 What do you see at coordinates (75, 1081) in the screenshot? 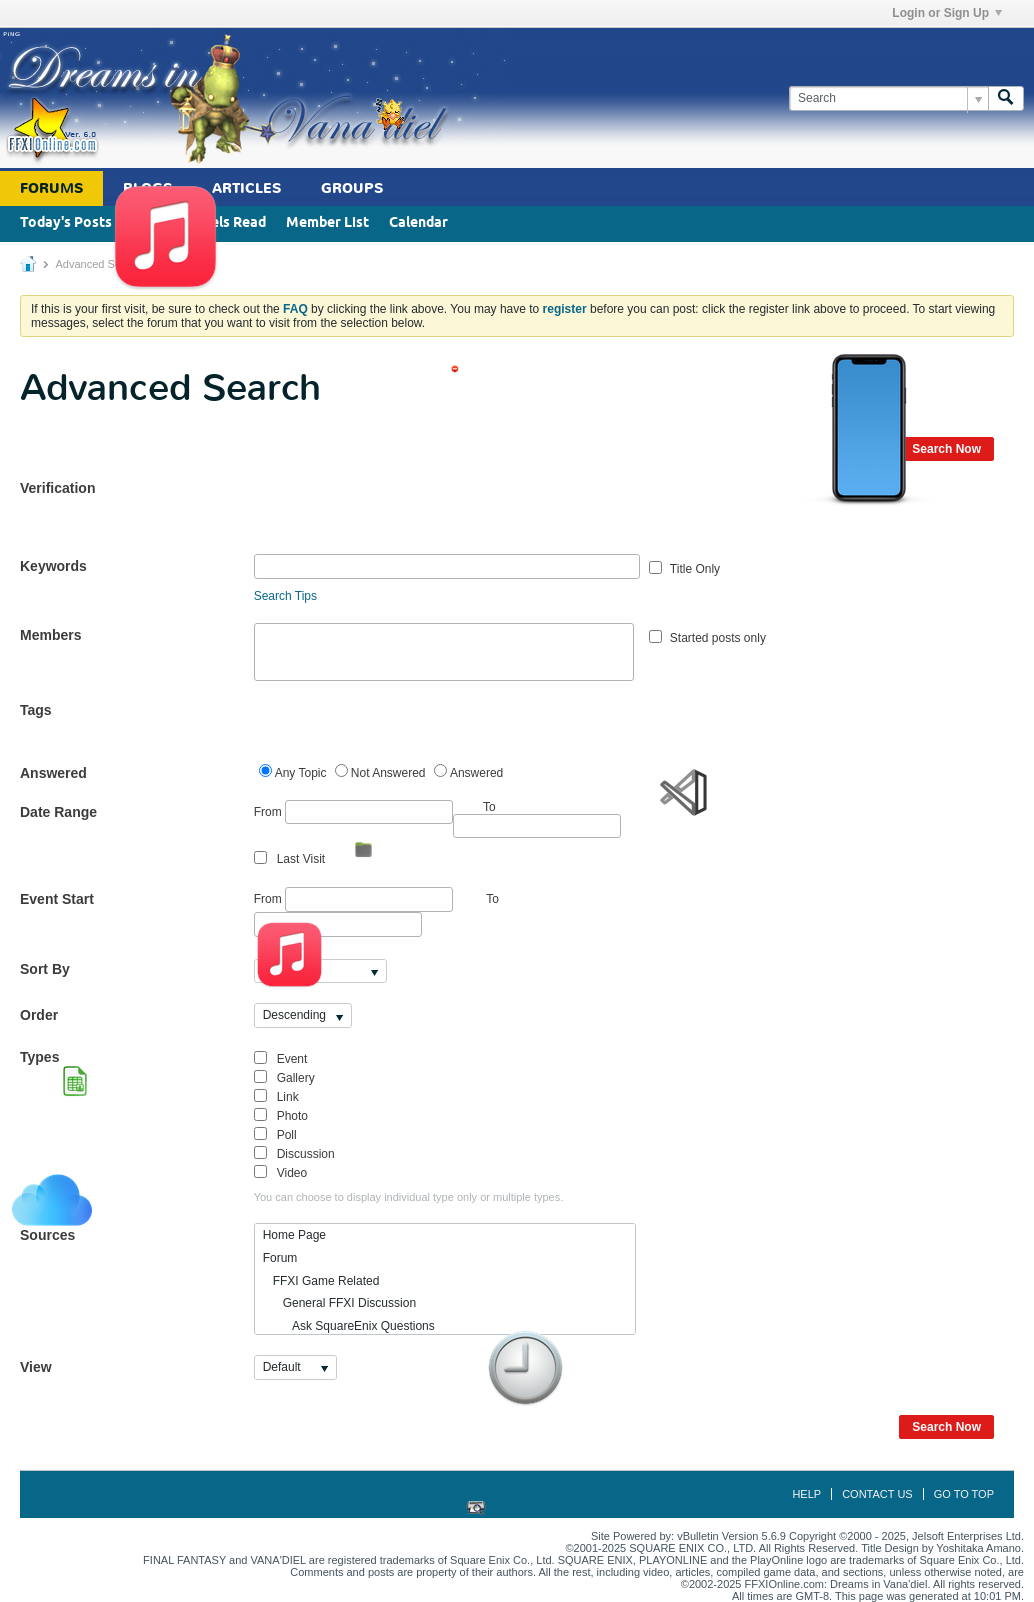
I see `open a libreoffice calc spreadsheet file` at bounding box center [75, 1081].